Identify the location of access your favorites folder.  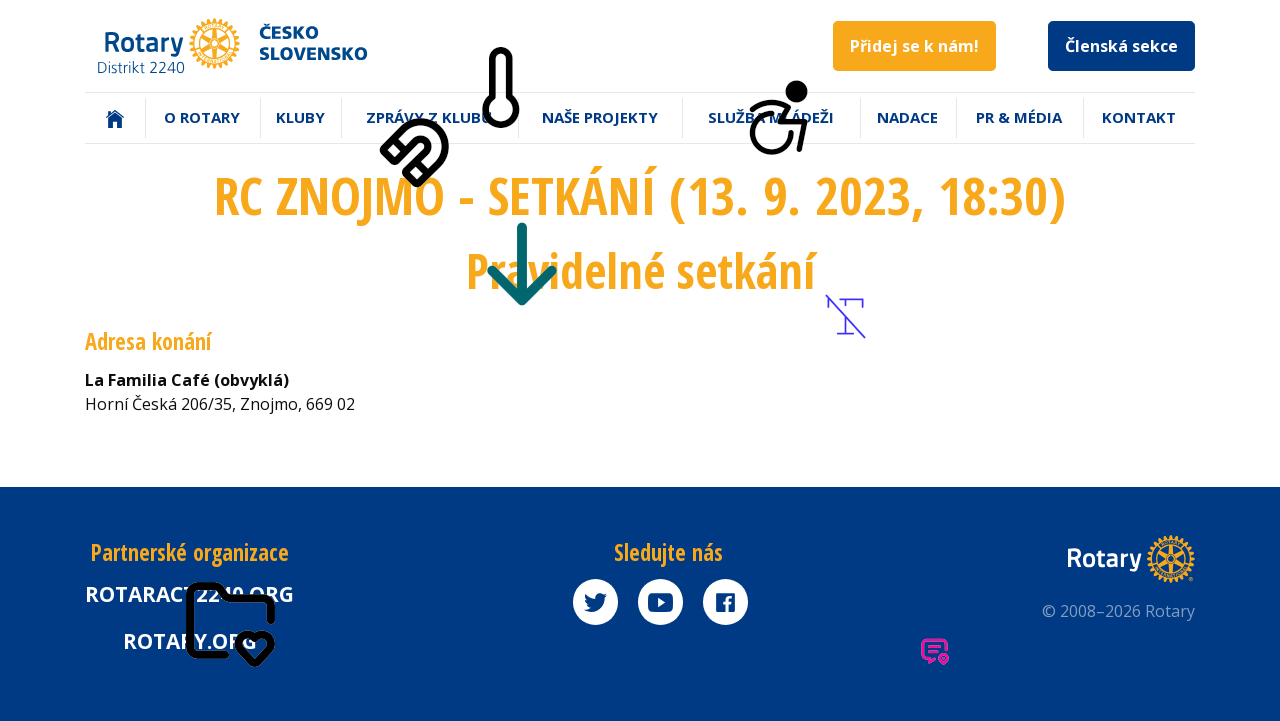
(230, 622).